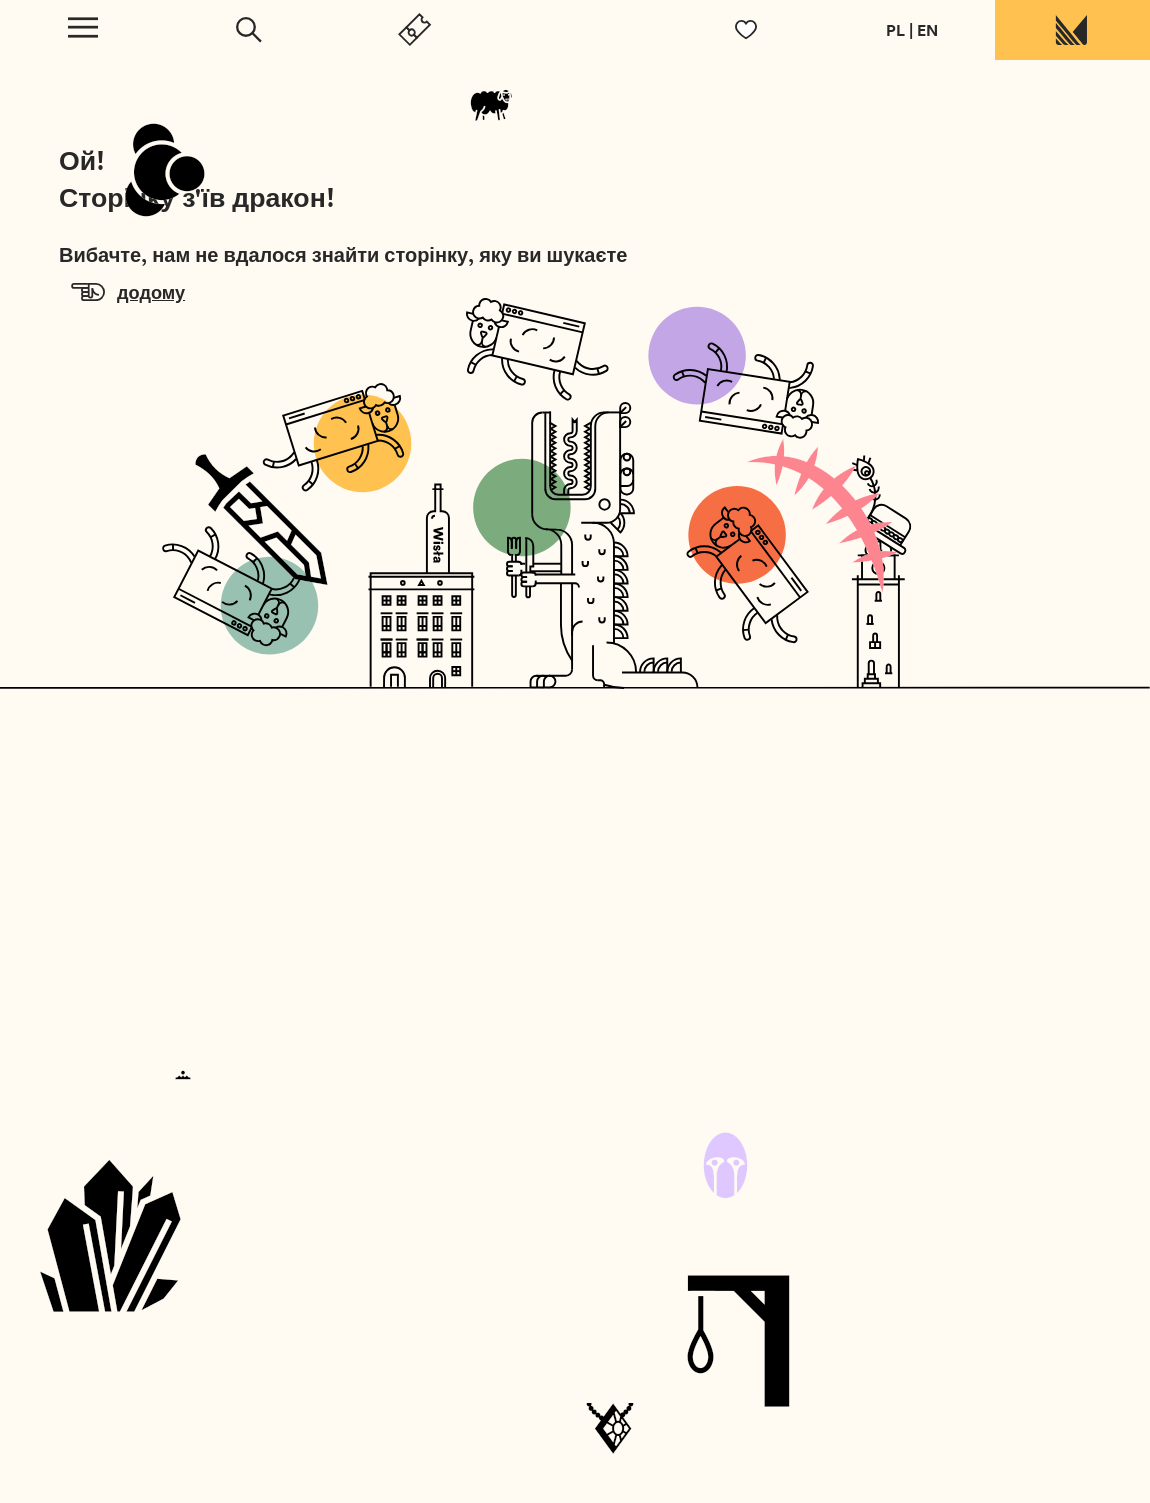  I want to click on view molecular or chemical information, so click(165, 170).